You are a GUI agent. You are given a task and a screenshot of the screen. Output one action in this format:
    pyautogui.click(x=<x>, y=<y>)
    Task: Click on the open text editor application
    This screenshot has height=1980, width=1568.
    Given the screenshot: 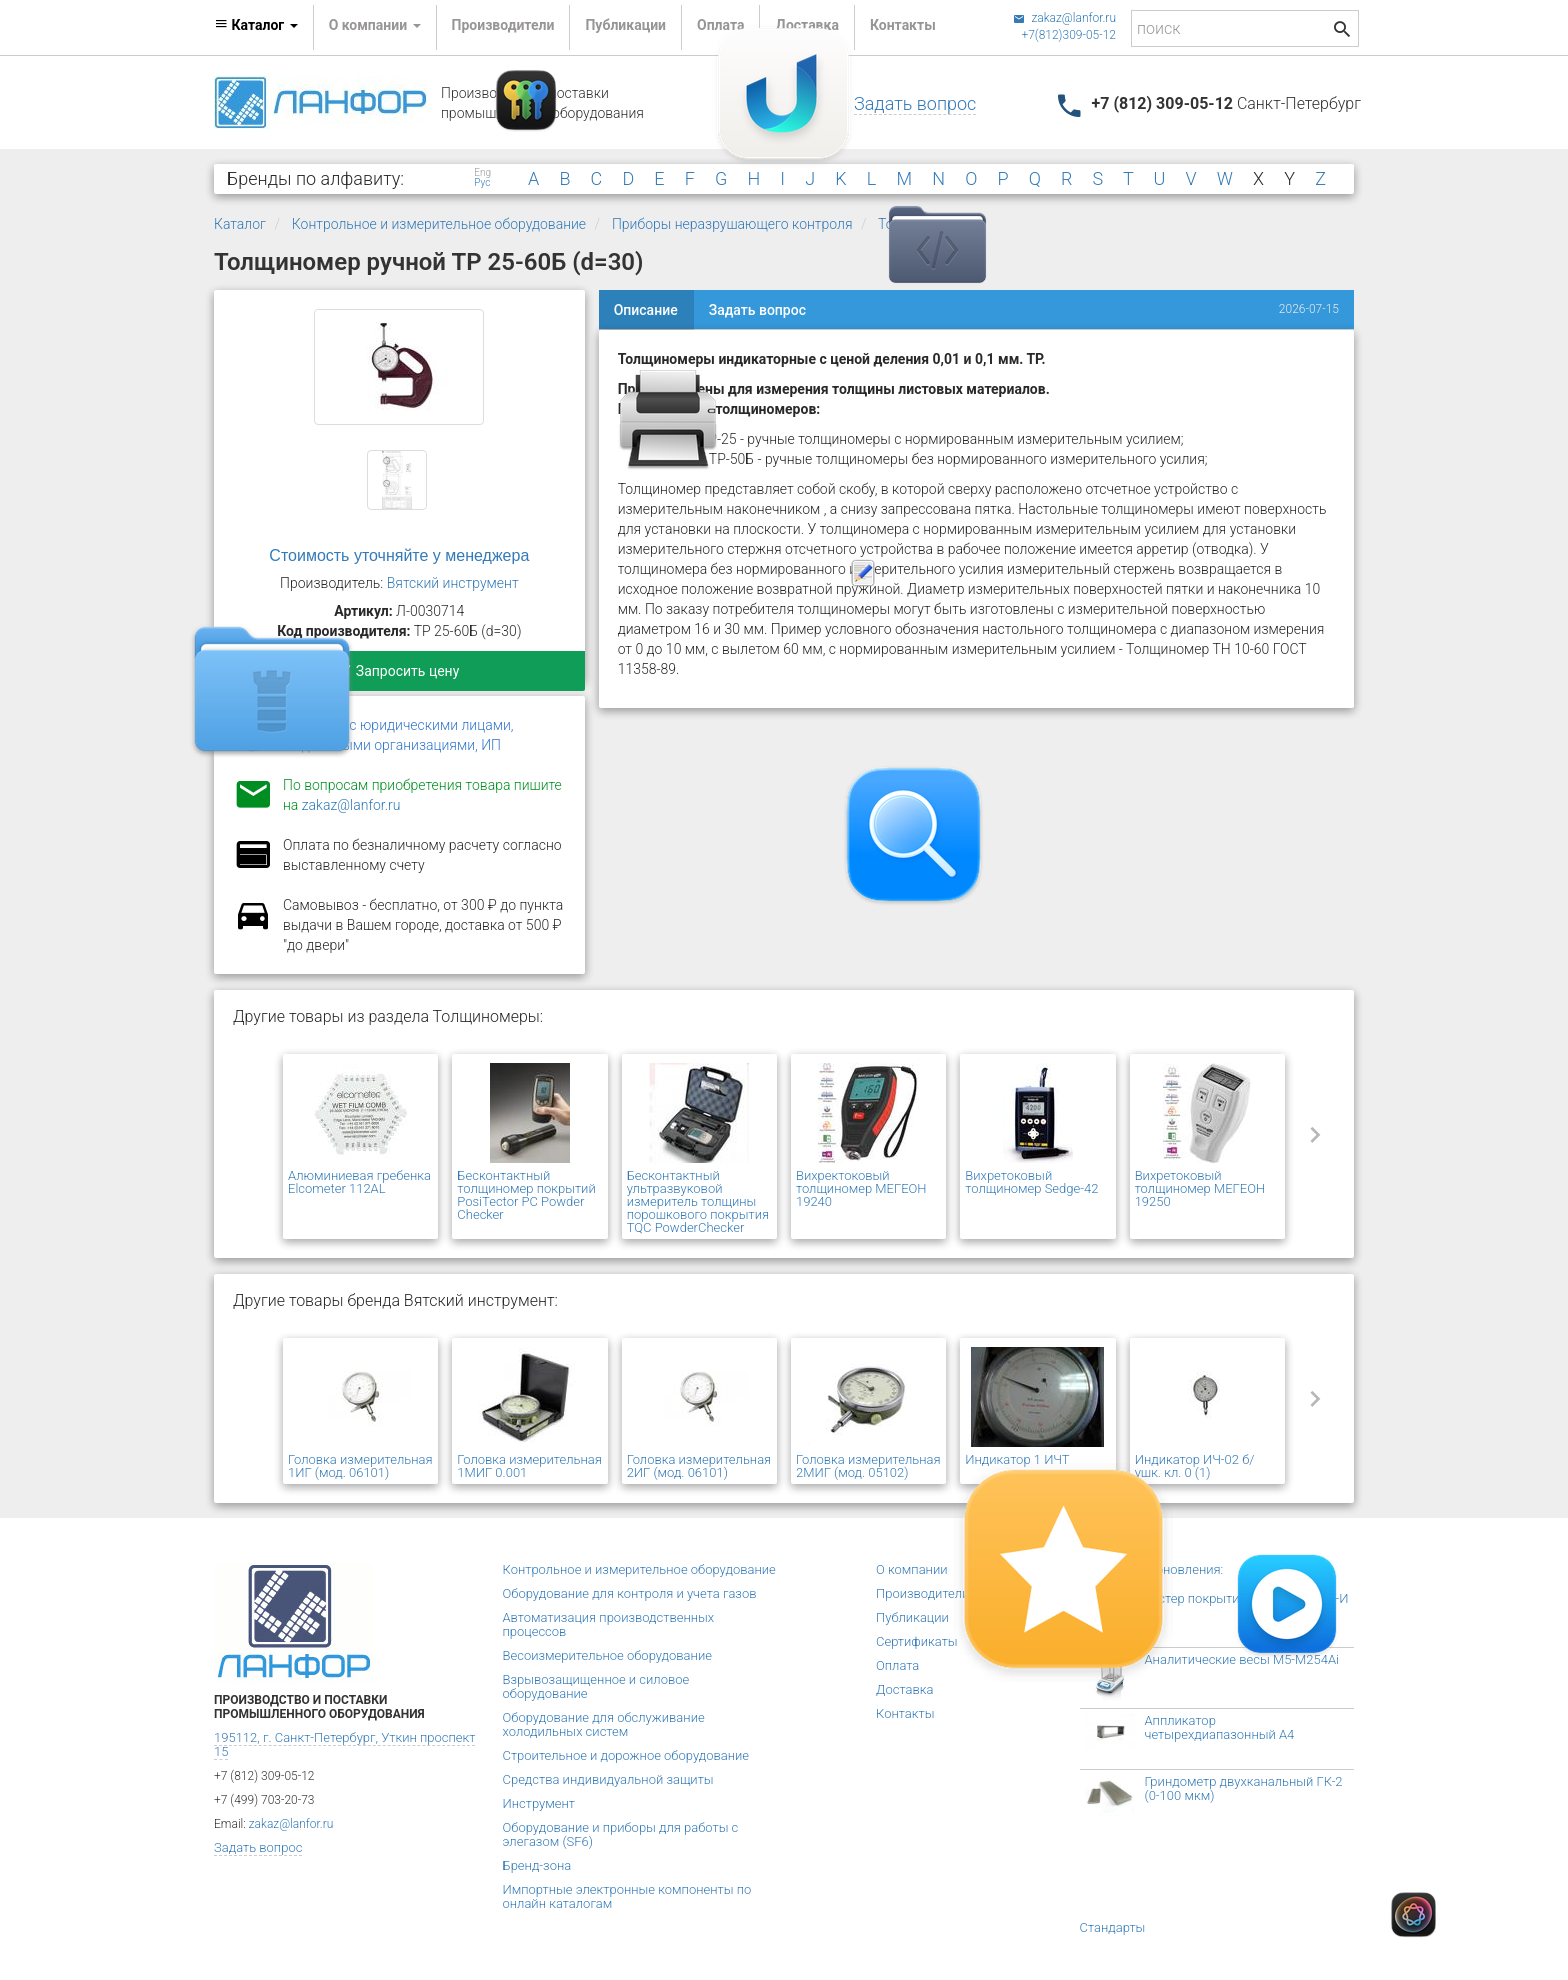 What is the action you would take?
    pyautogui.click(x=863, y=573)
    